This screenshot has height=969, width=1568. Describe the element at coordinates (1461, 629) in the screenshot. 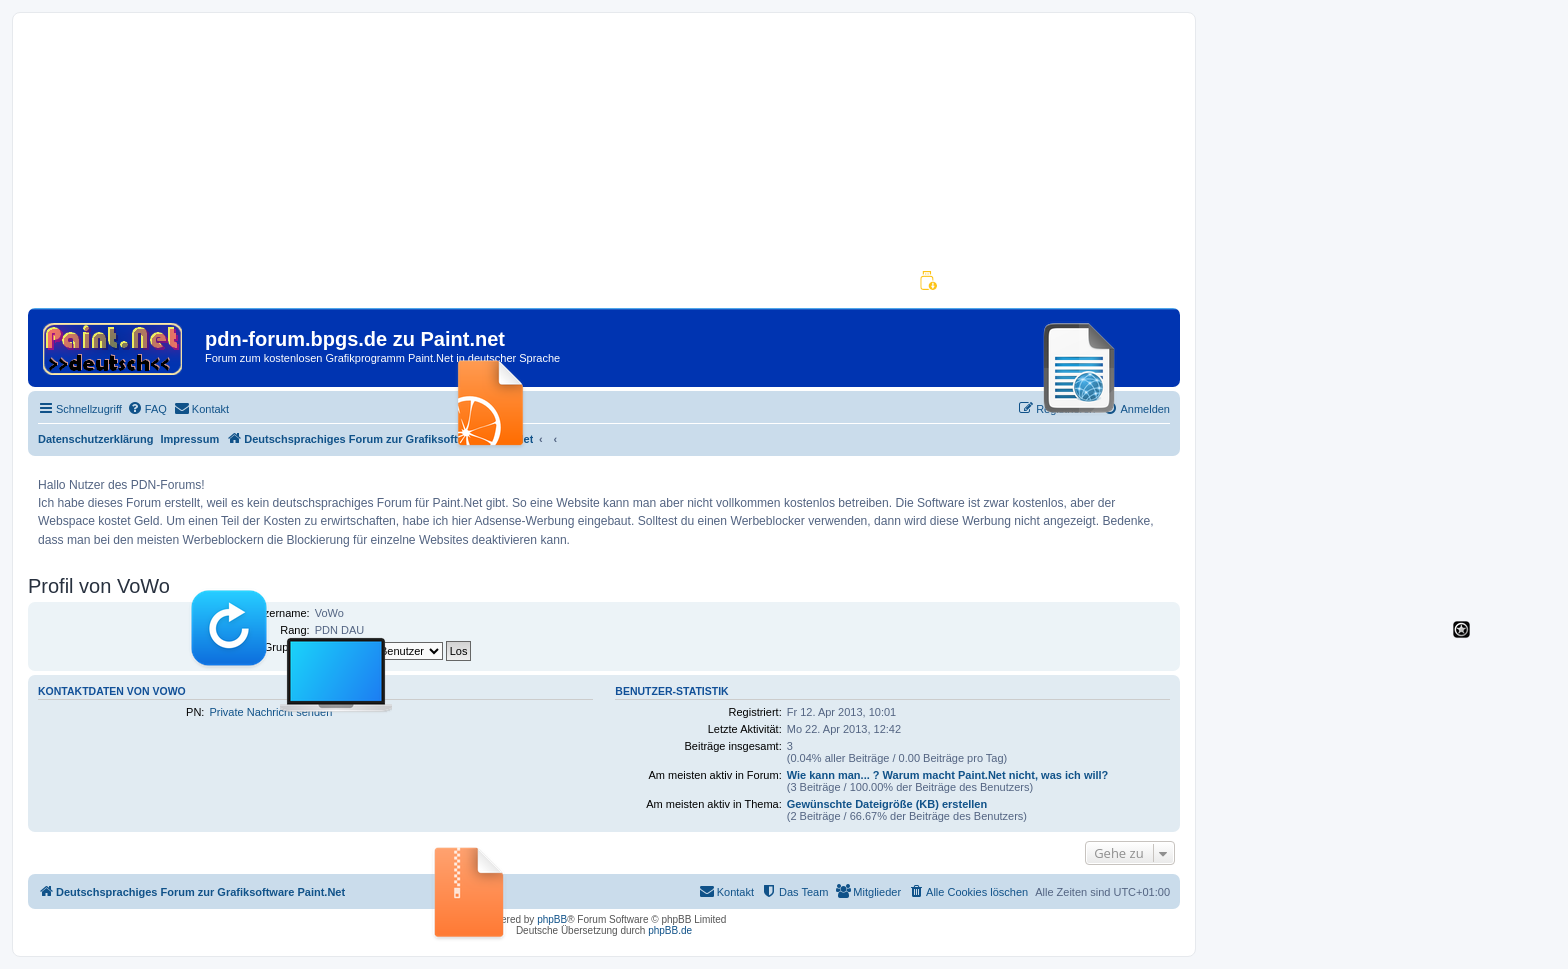

I see `launch rimworld` at that location.